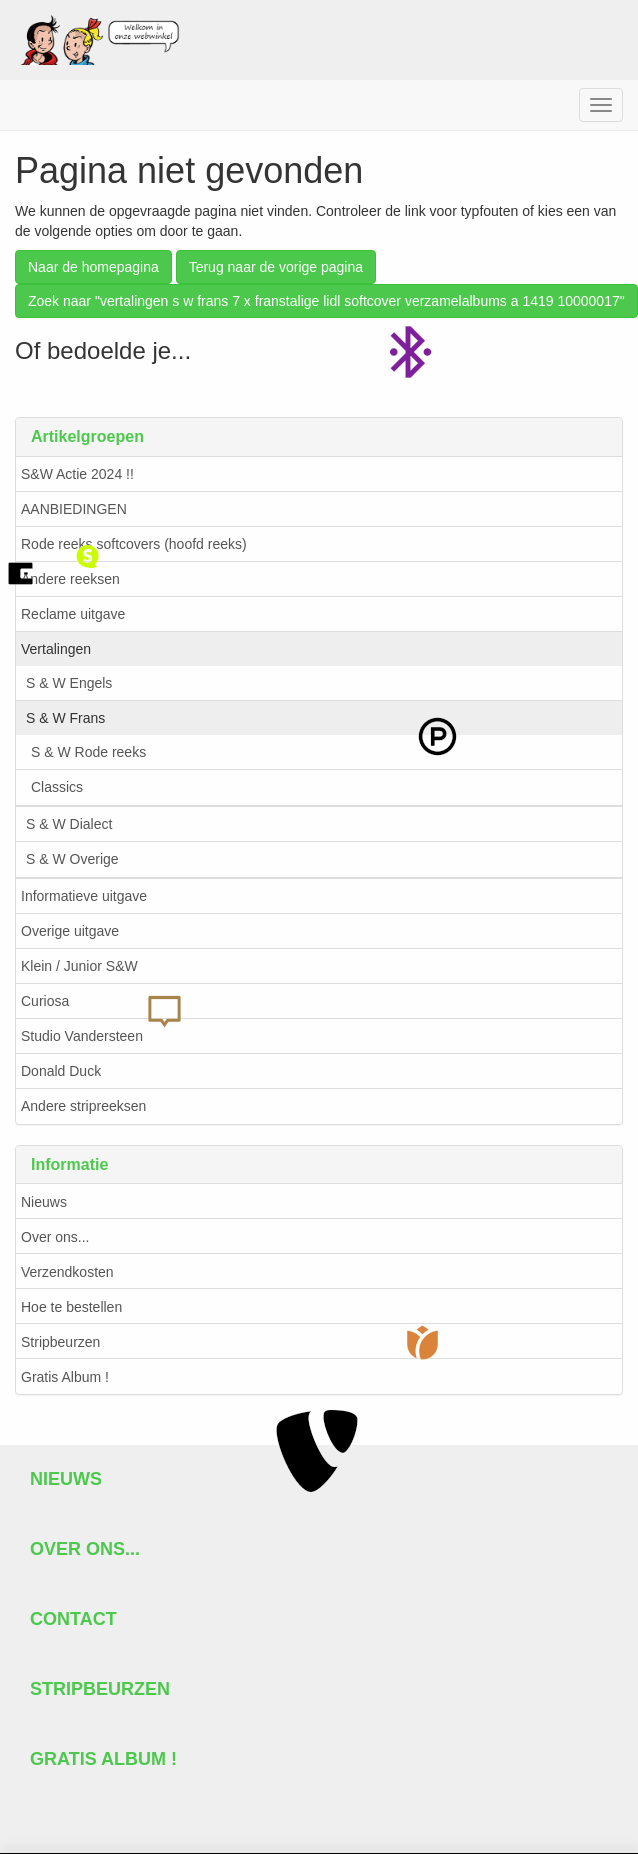 This screenshot has height=1854, width=638. Describe the element at coordinates (437, 736) in the screenshot. I see `visit Product Hunt website` at that location.